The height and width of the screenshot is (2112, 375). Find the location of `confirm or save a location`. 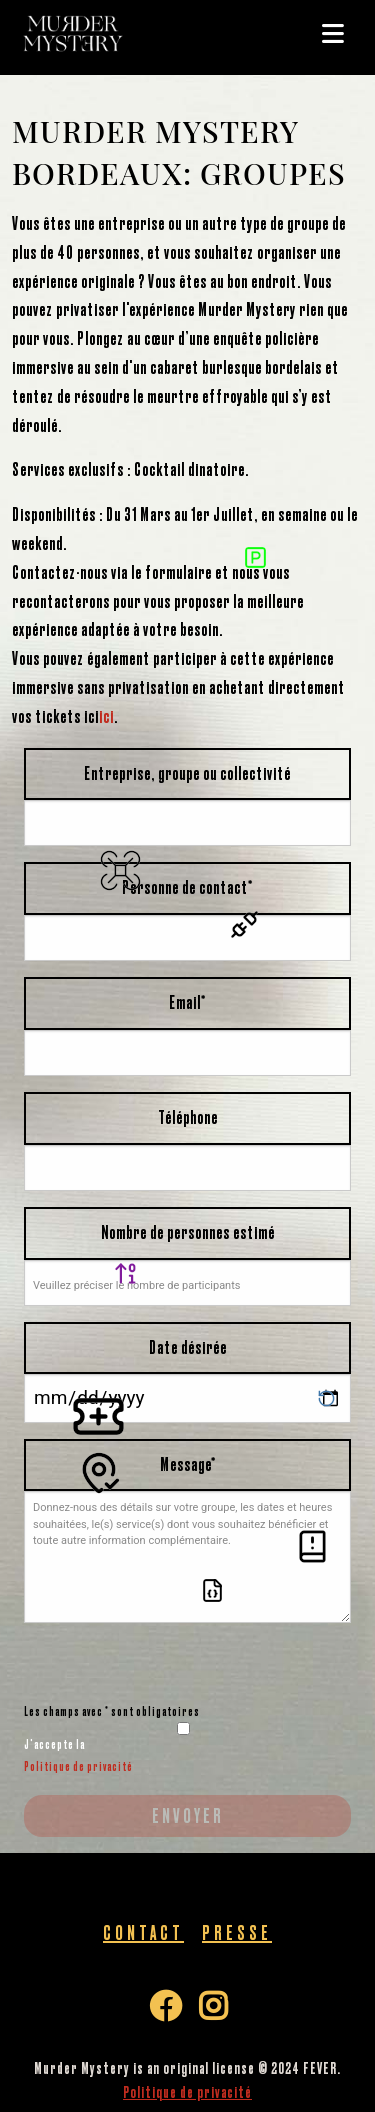

confirm or save a location is located at coordinates (99, 1473).